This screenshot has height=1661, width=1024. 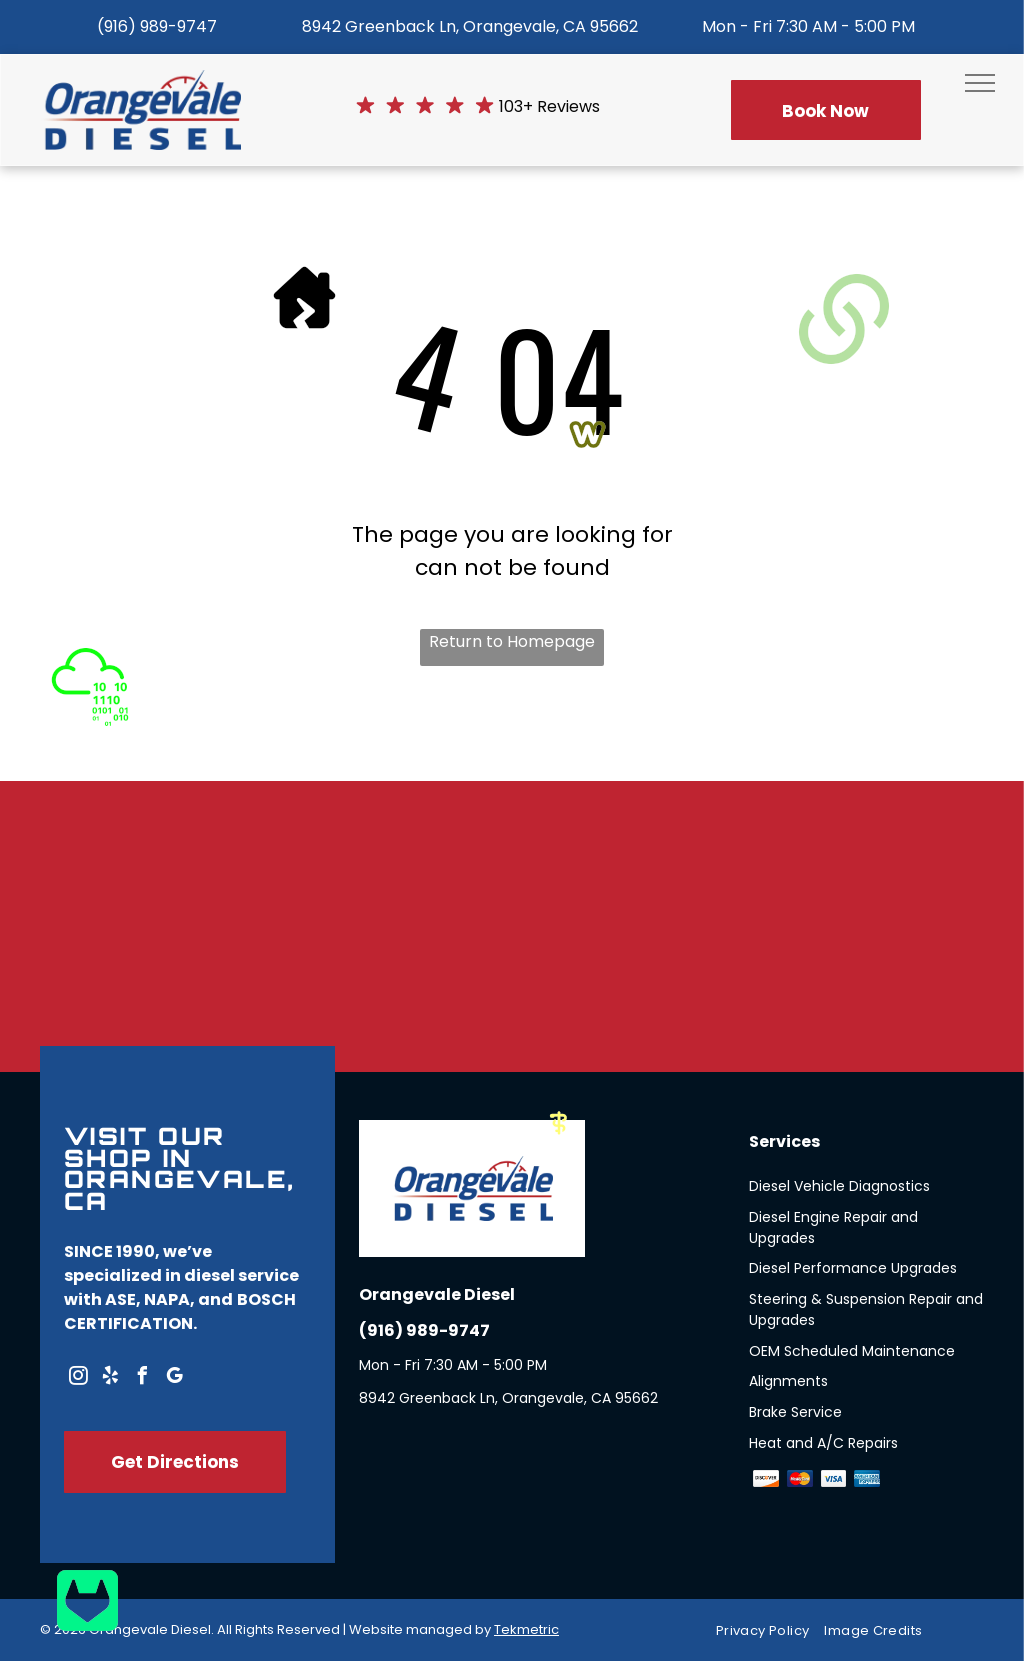 I want to click on visit tryhackme cybersecurity learning platform, so click(x=90, y=687).